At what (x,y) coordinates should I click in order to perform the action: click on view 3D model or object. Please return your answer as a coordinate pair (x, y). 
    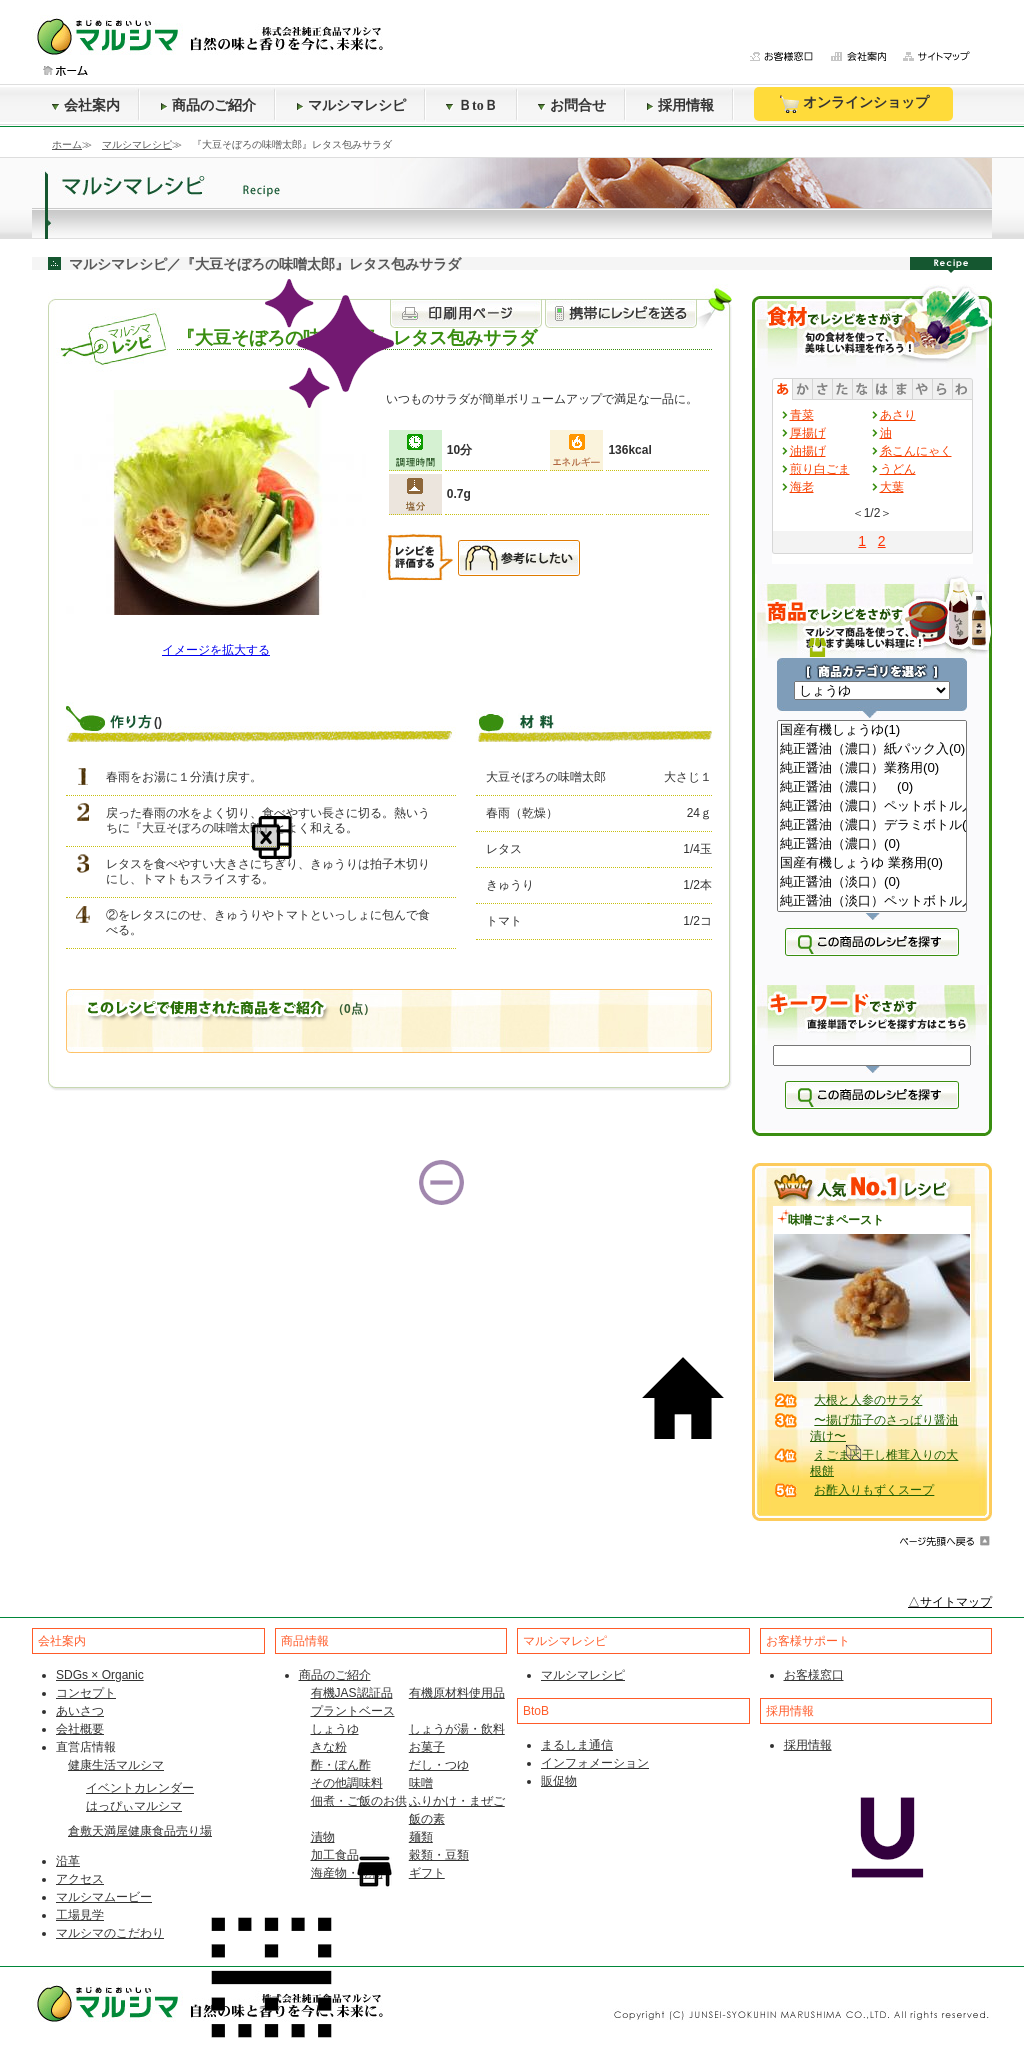
    Looking at the image, I should click on (853, 1452).